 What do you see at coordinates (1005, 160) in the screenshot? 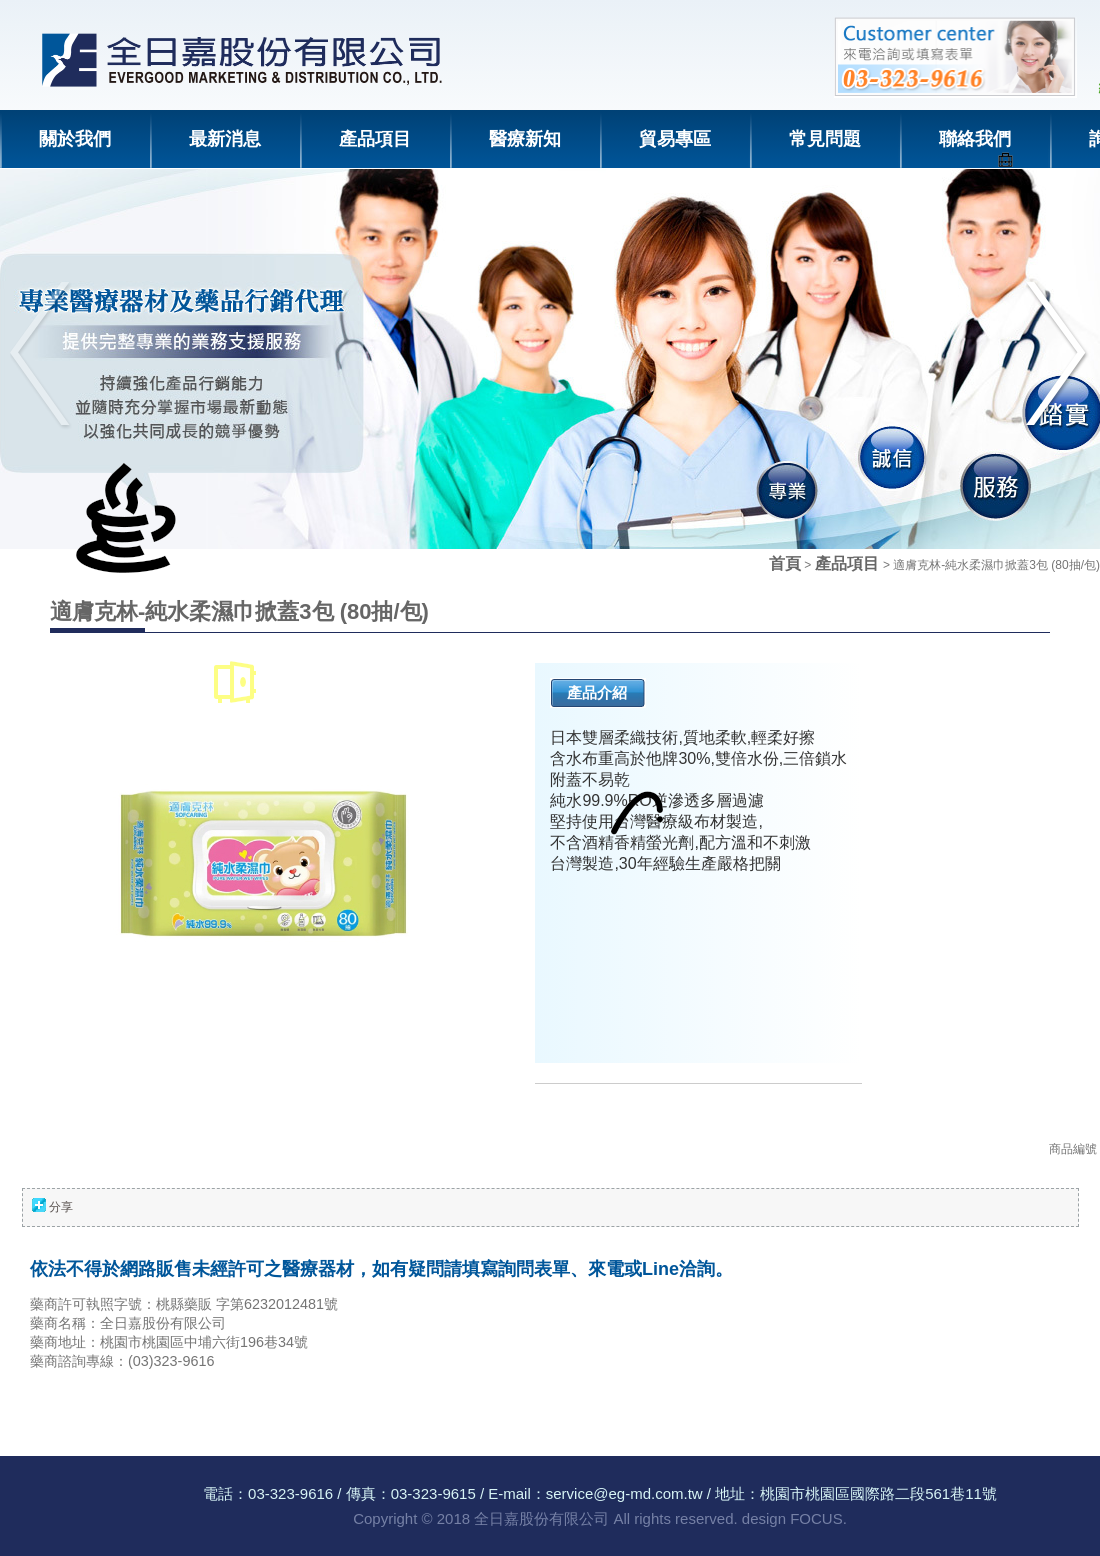
I see `access work or business documents` at bounding box center [1005, 160].